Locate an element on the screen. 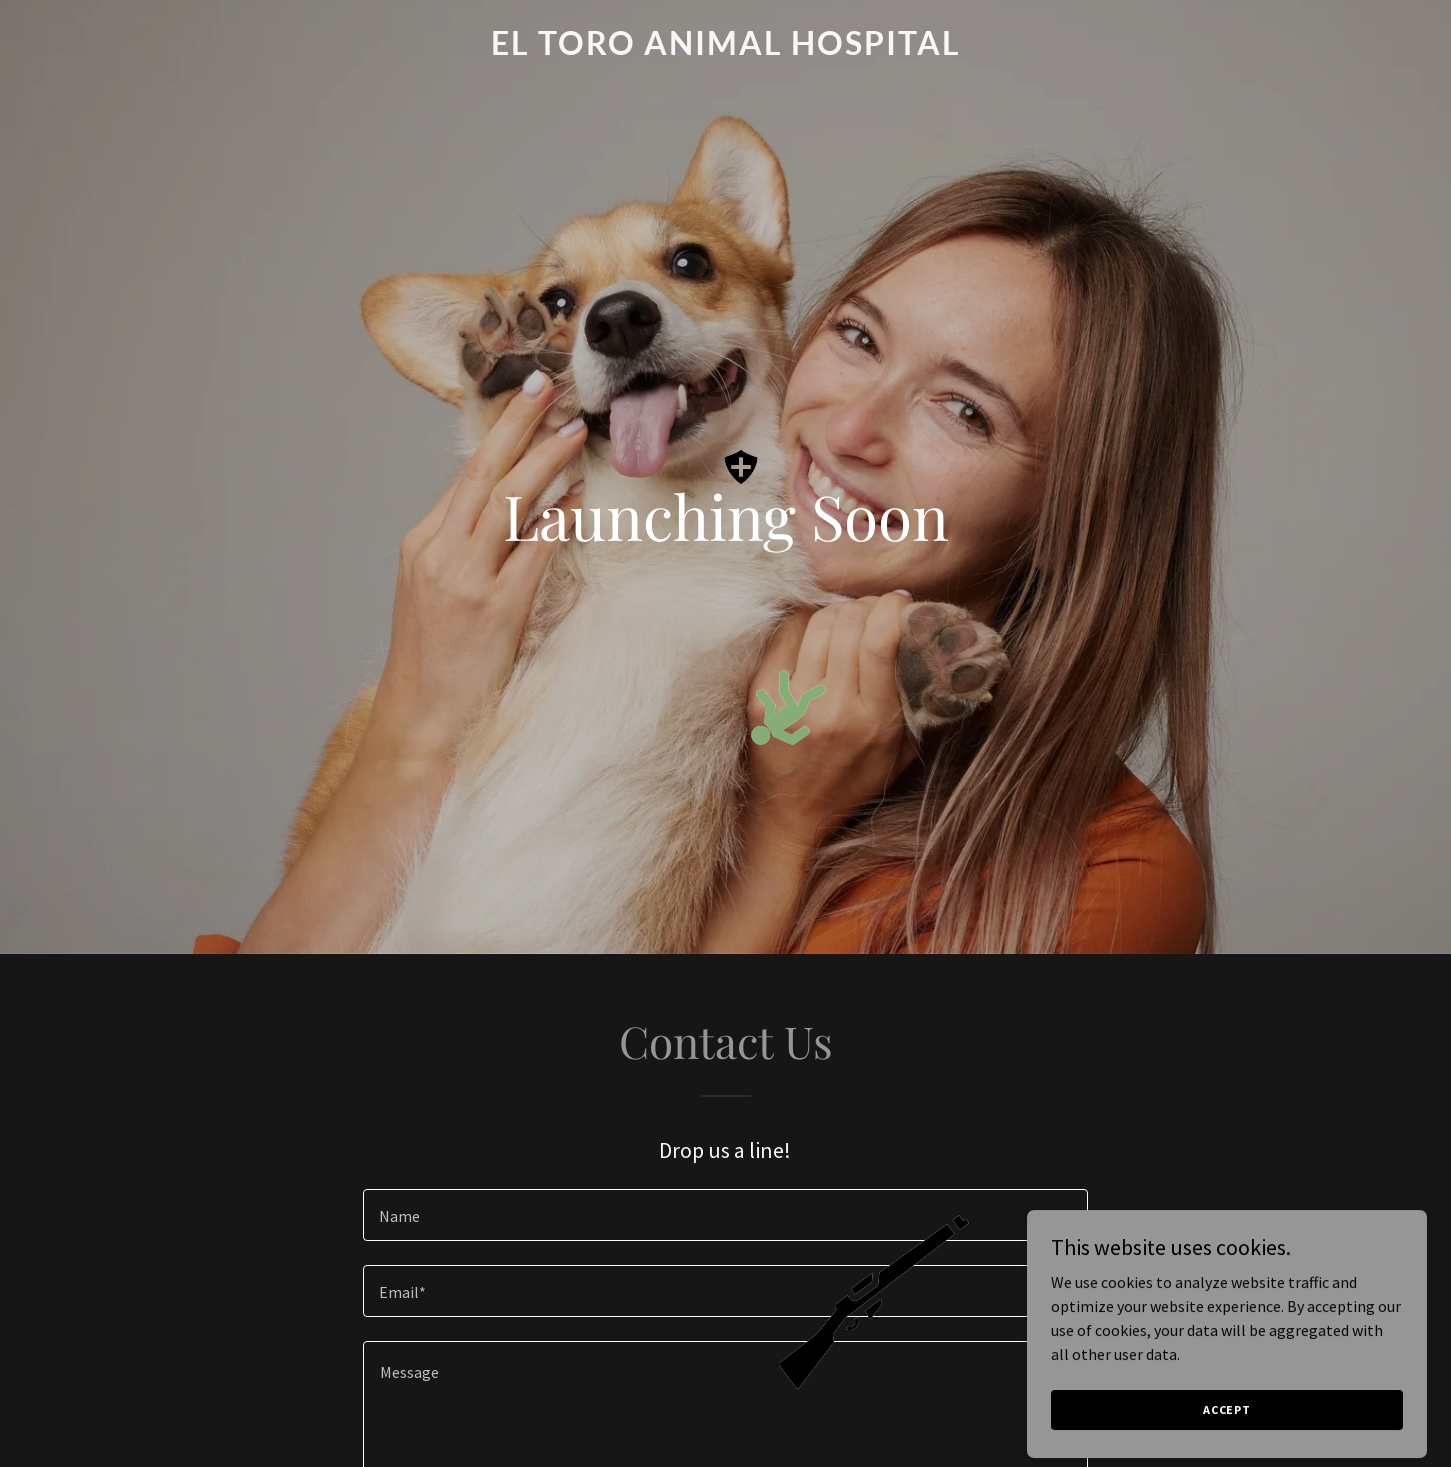  indicates a fall hazard or danger zone is located at coordinates (788, 707).